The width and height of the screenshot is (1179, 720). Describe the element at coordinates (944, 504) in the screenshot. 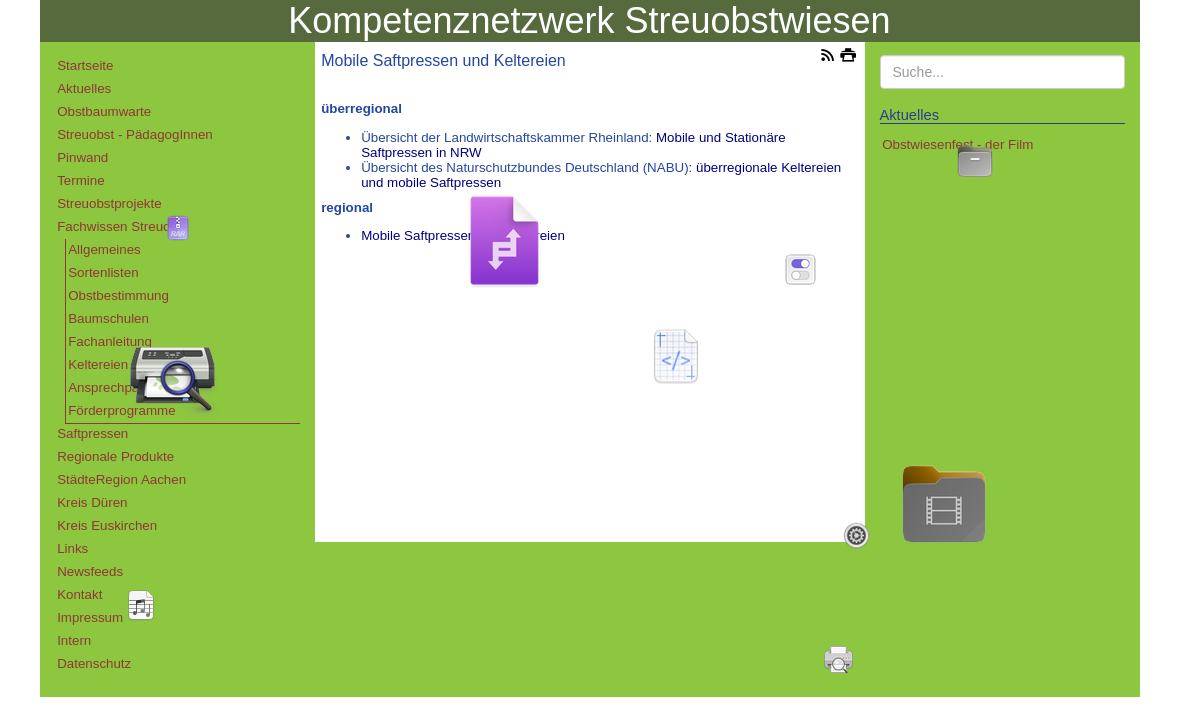

I see `open your videos folder` at that location.